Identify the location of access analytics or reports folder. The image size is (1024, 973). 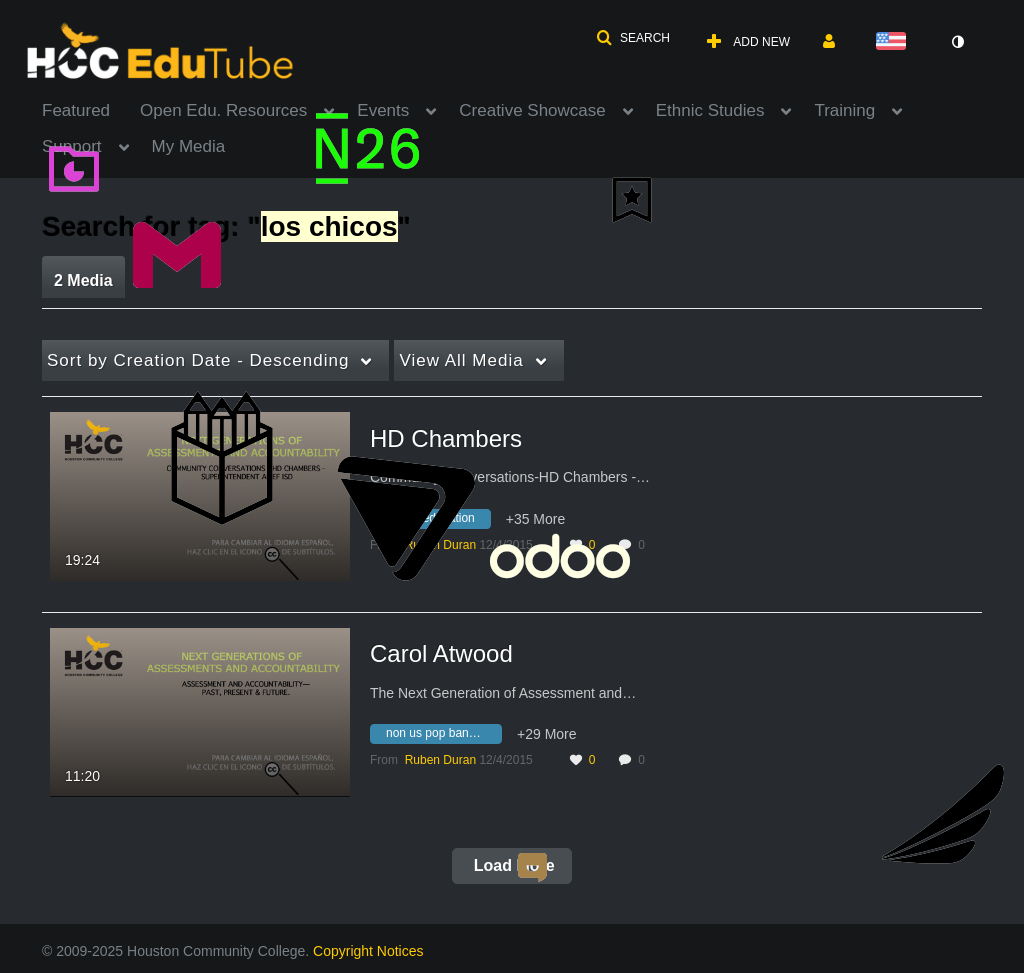
(74, 169).